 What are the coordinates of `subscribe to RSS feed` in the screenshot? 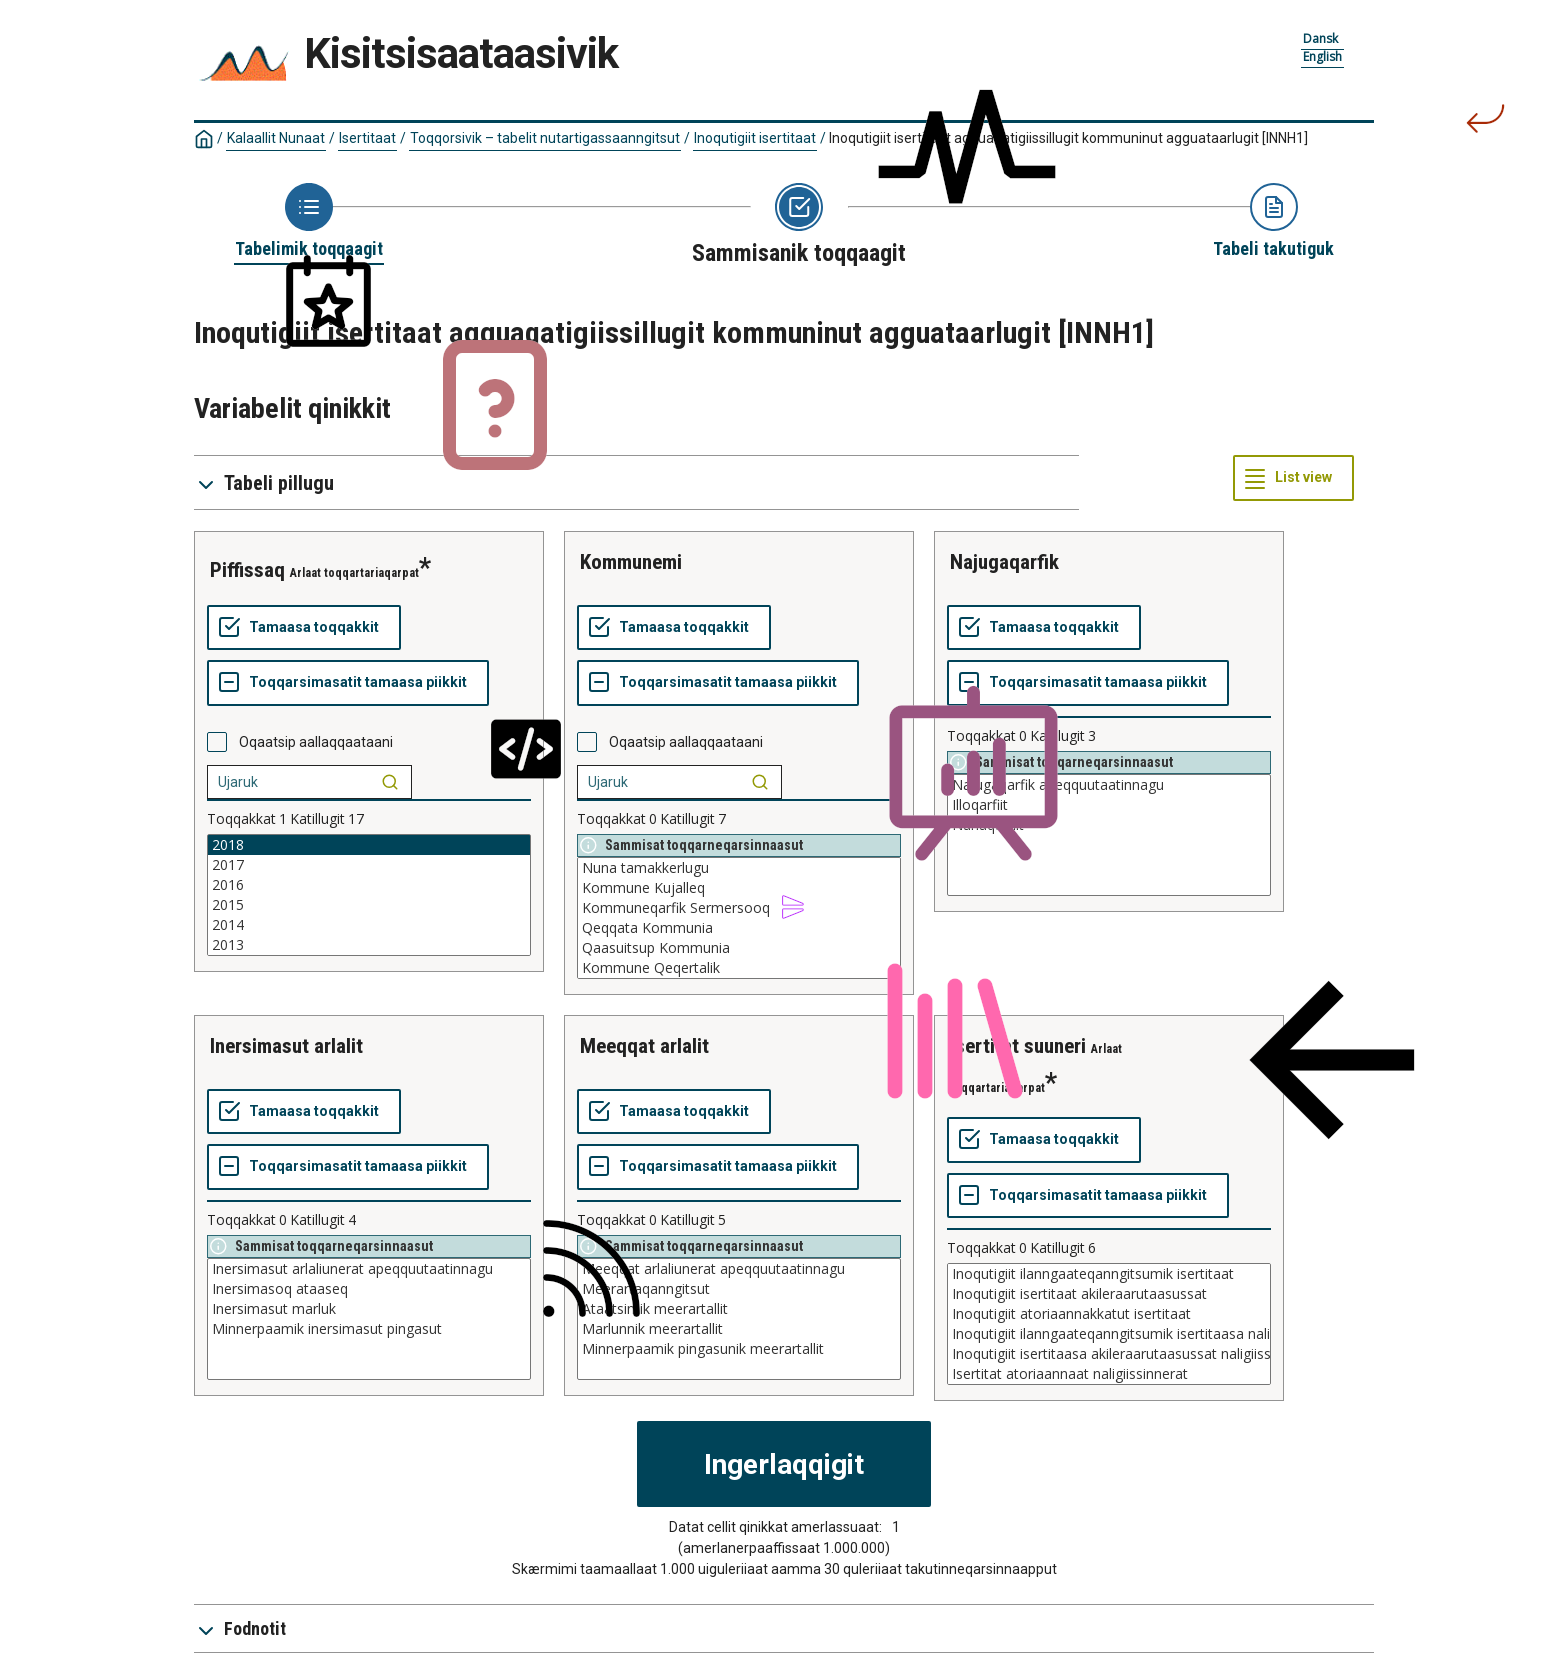 It's located at (587, 1273).